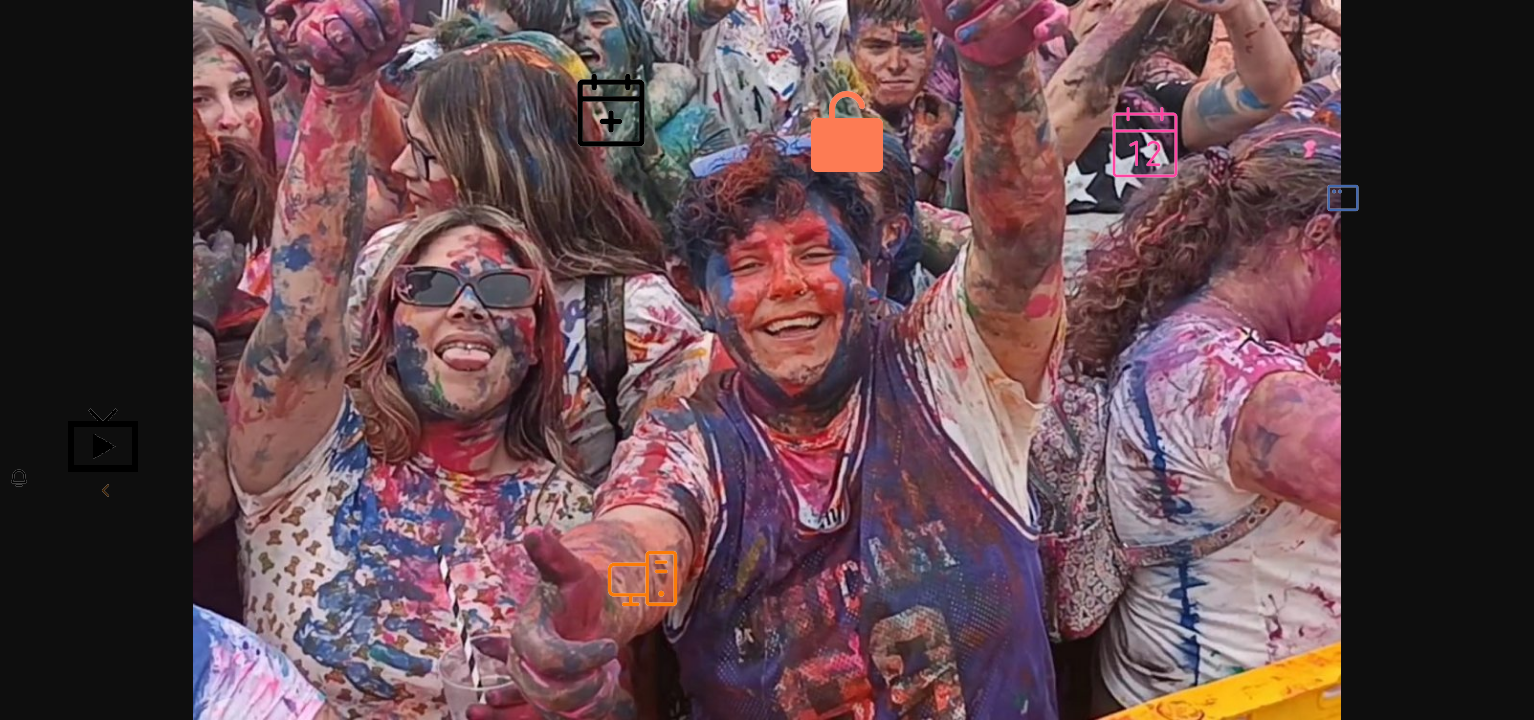  I want to click on watch live television or streaming content, so click(103, 440).